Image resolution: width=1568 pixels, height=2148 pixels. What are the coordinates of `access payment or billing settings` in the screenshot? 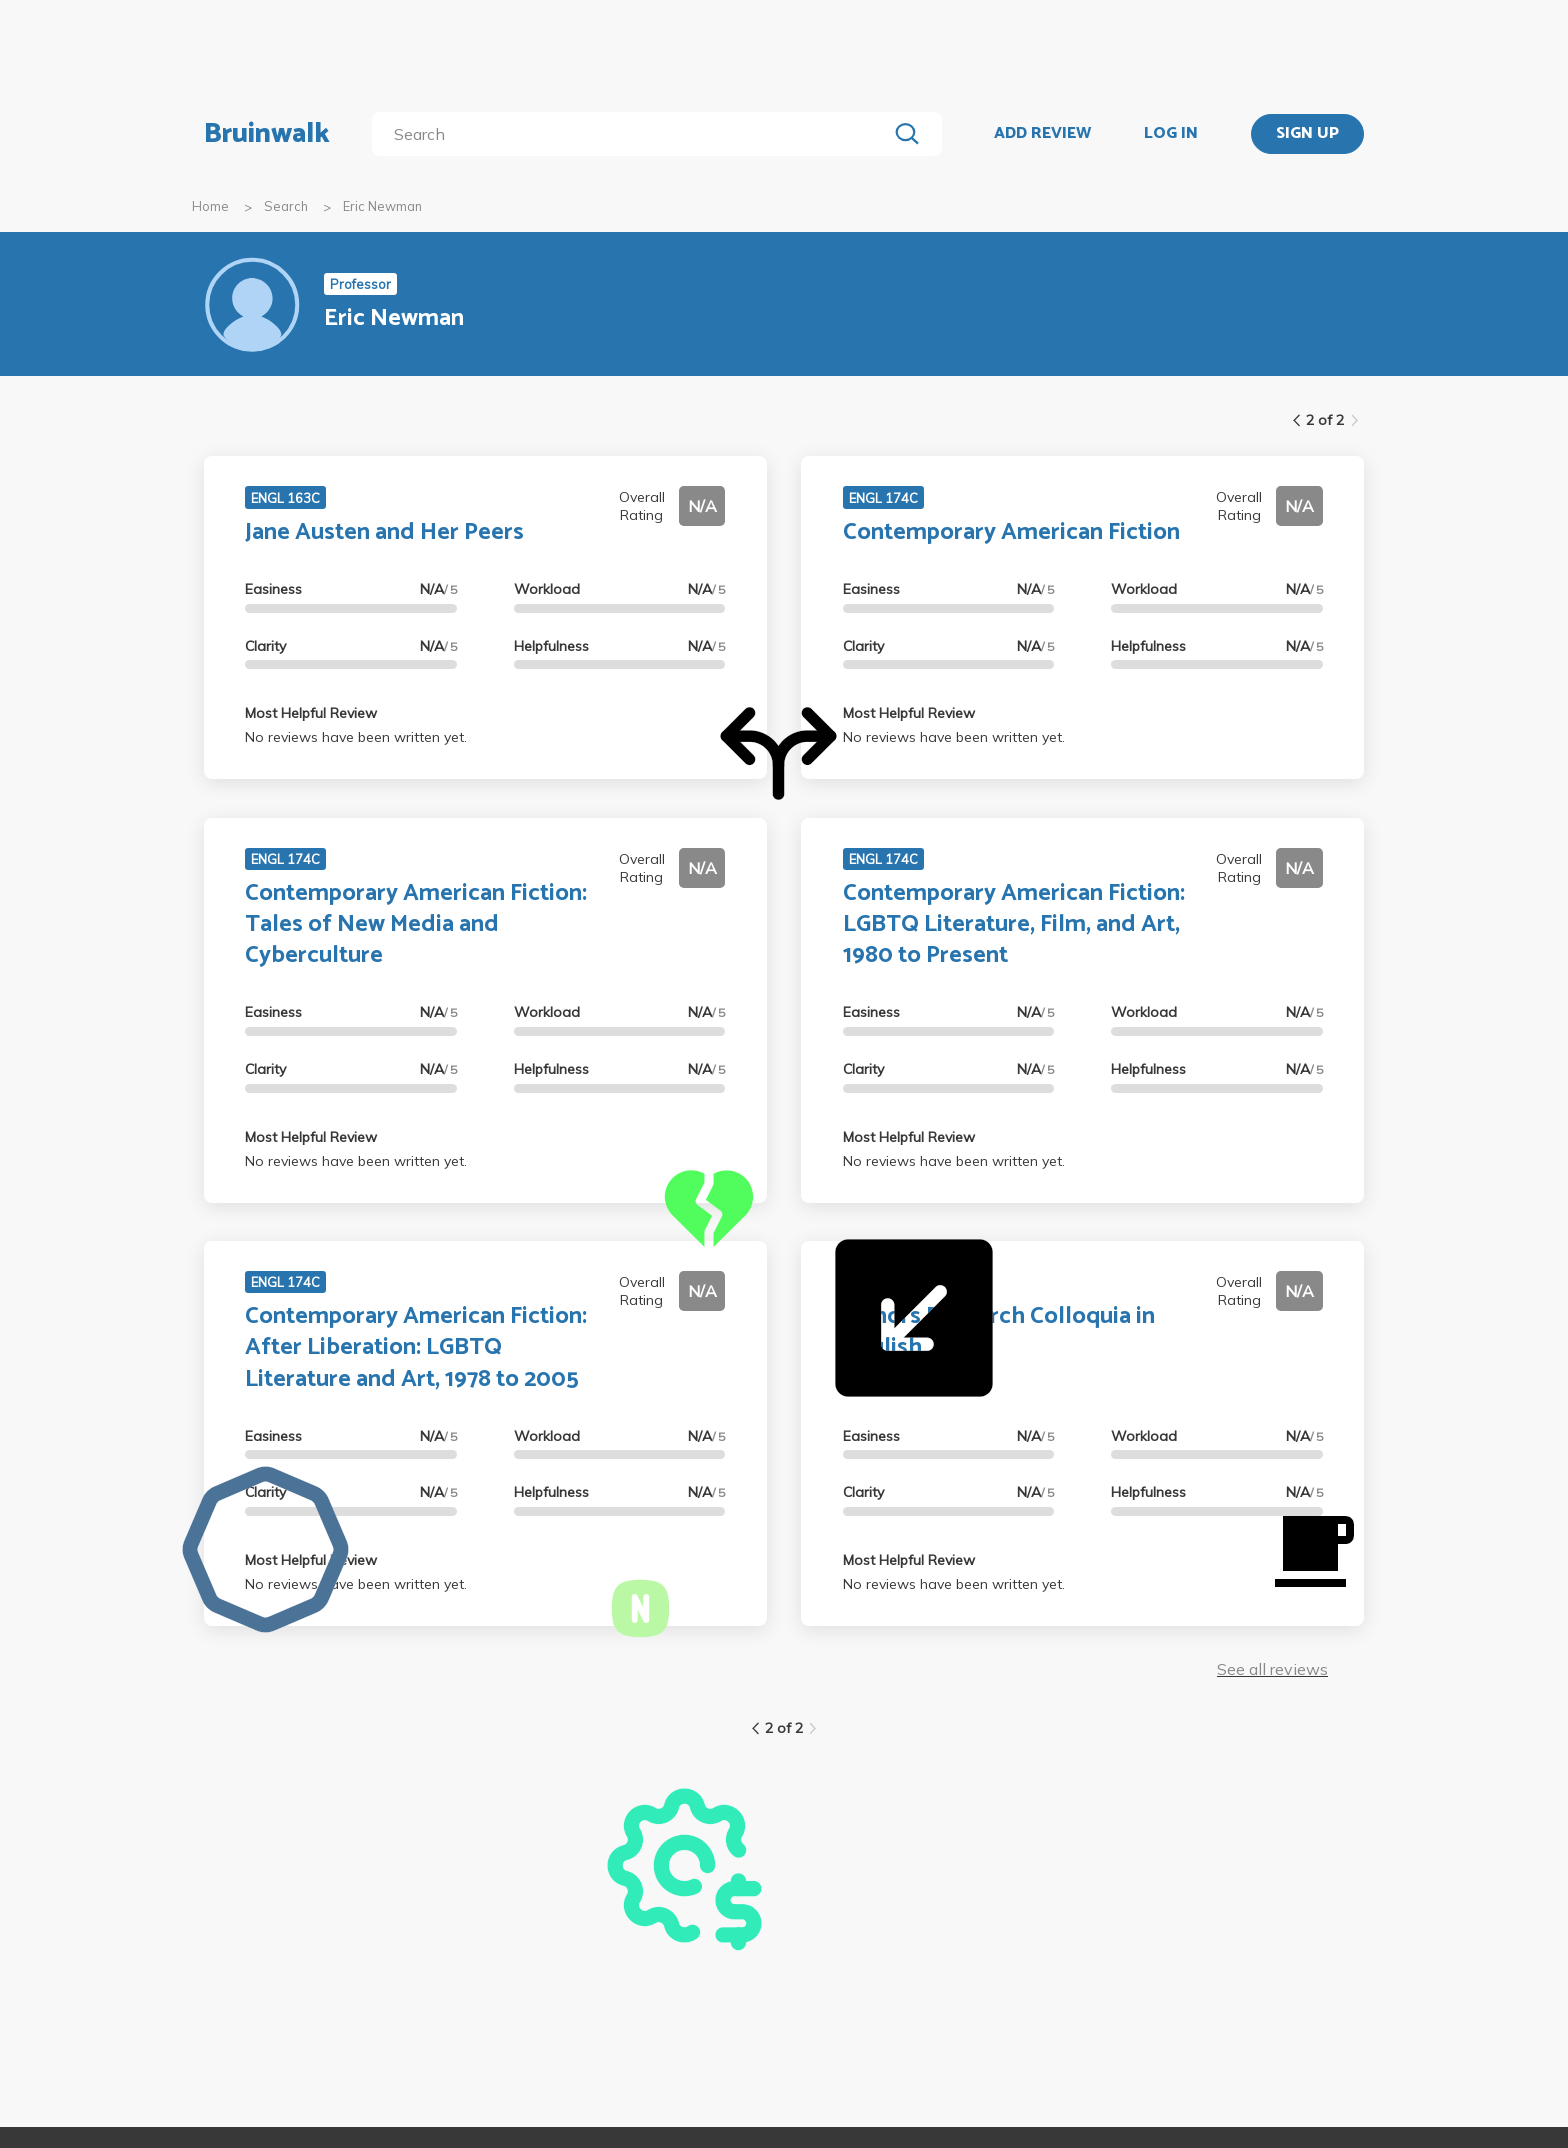 It's located at (684, 1865).